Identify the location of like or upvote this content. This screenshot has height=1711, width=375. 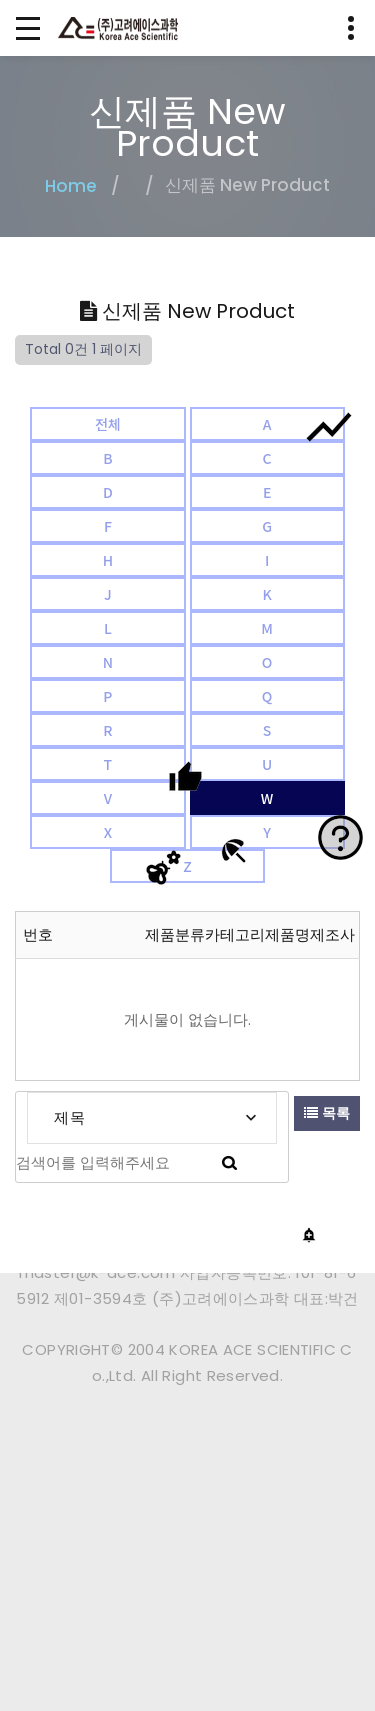
(185, 777).